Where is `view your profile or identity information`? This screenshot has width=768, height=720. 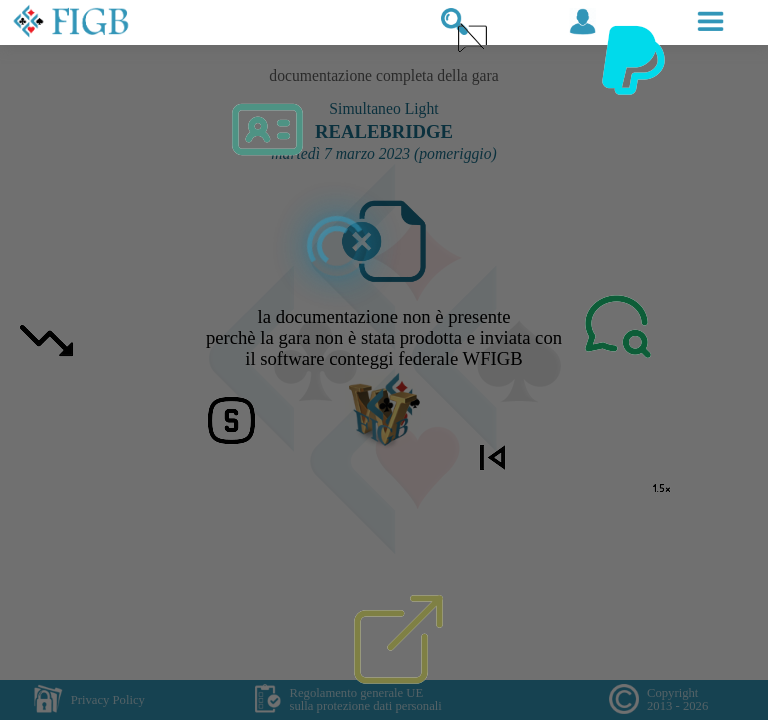
view your profile or identity information is located at coordinates (267, 129).